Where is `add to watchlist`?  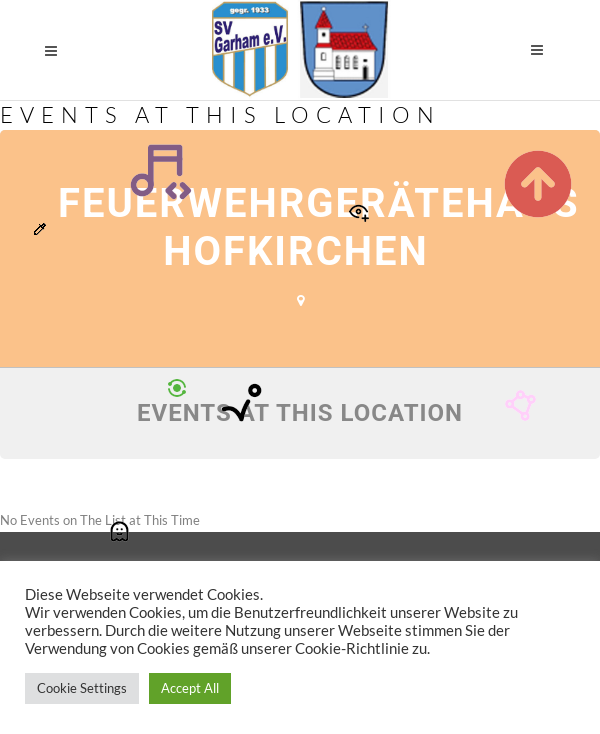 add to watchlist is located at coordinates (358, 211).